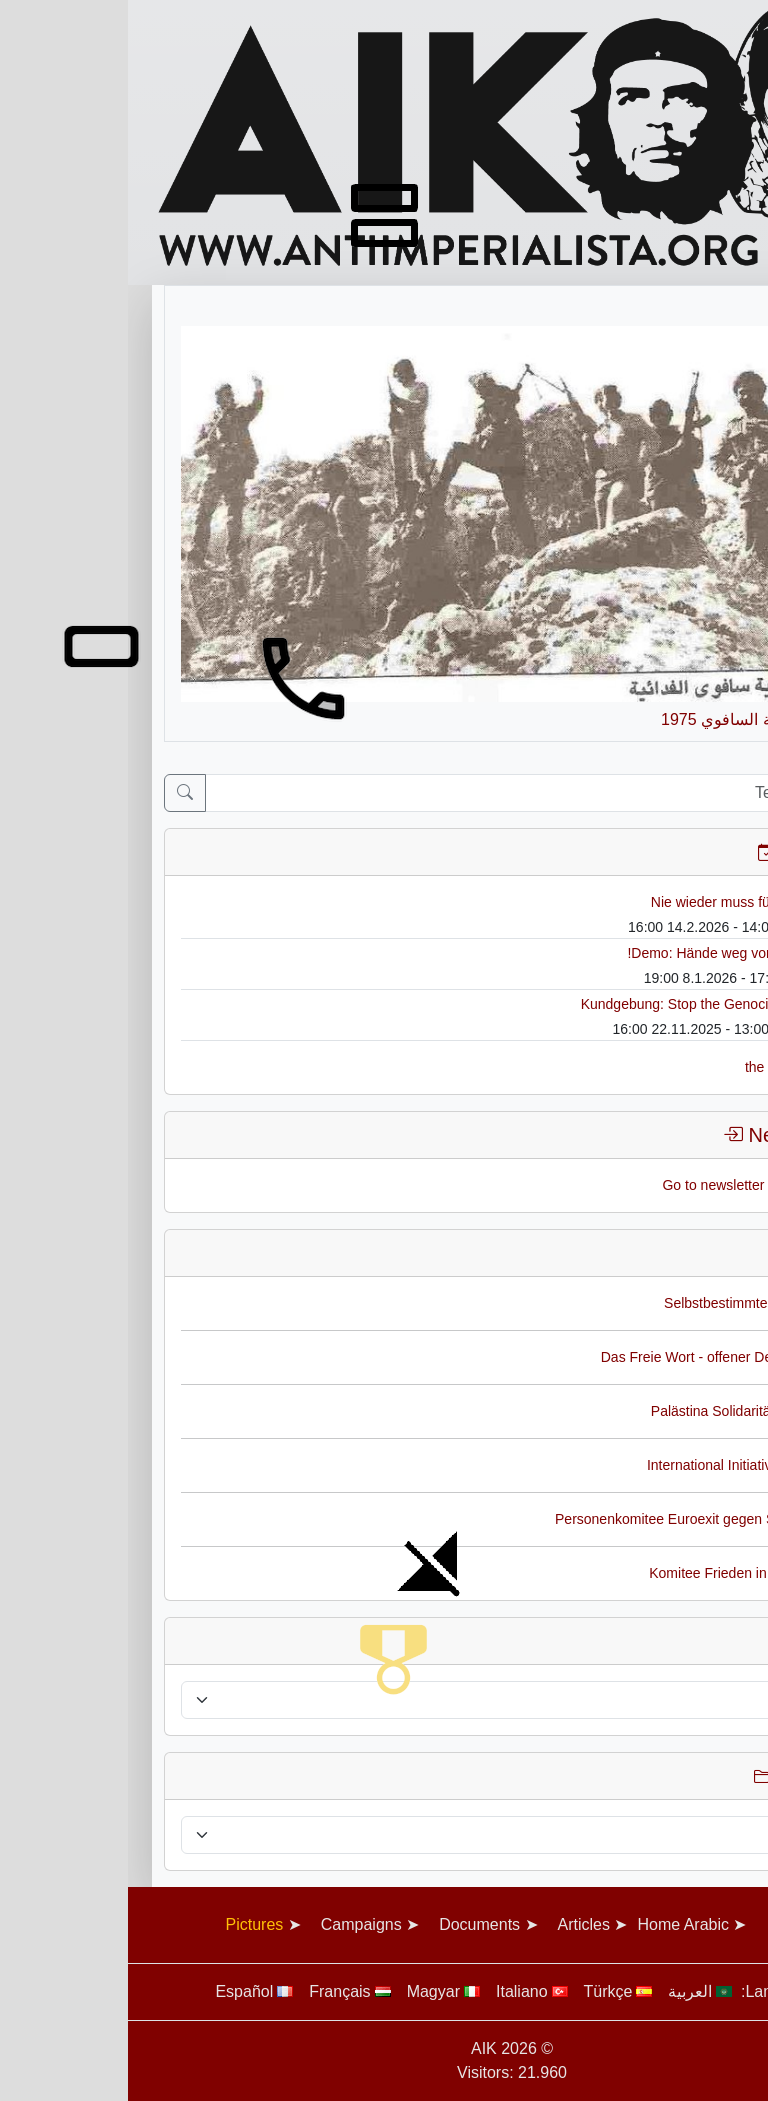 The height and width of the screenshot is (2101, 768). I want to click on crop image to 7:5 aspect ratio, so click(101, 646).